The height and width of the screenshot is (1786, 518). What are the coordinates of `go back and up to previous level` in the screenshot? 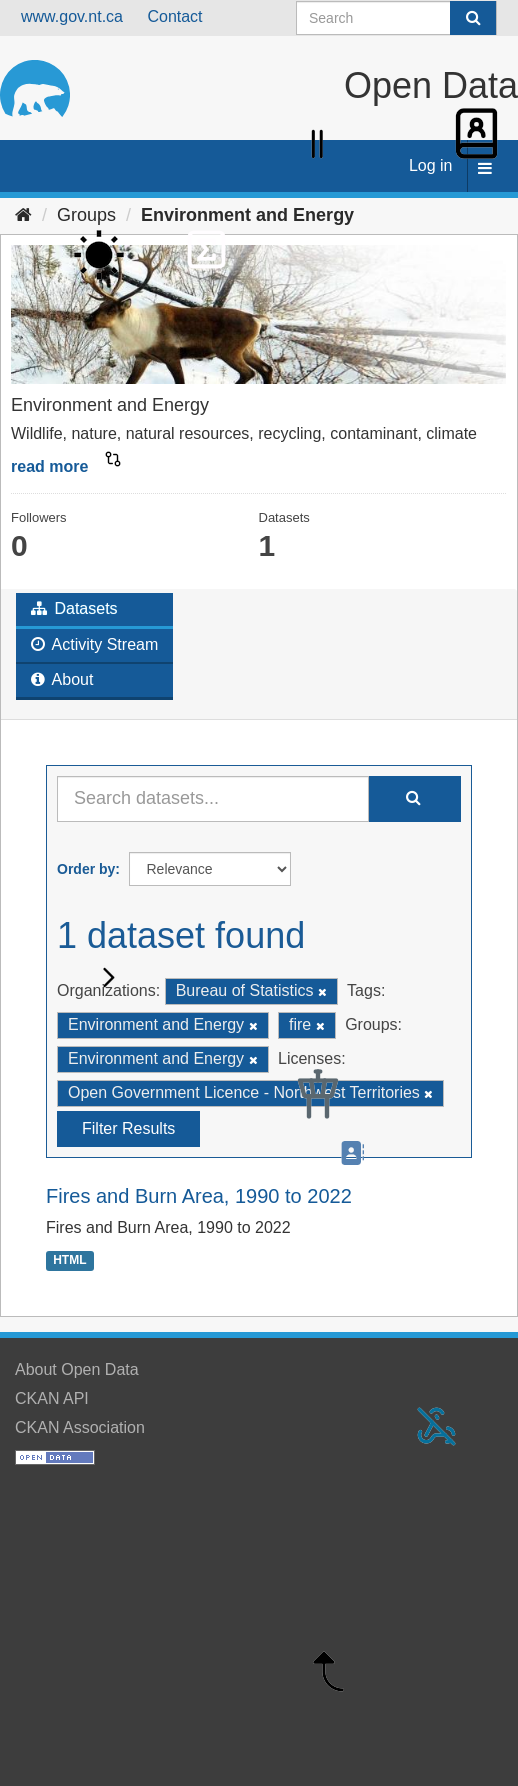 It's located at (328, 1671).